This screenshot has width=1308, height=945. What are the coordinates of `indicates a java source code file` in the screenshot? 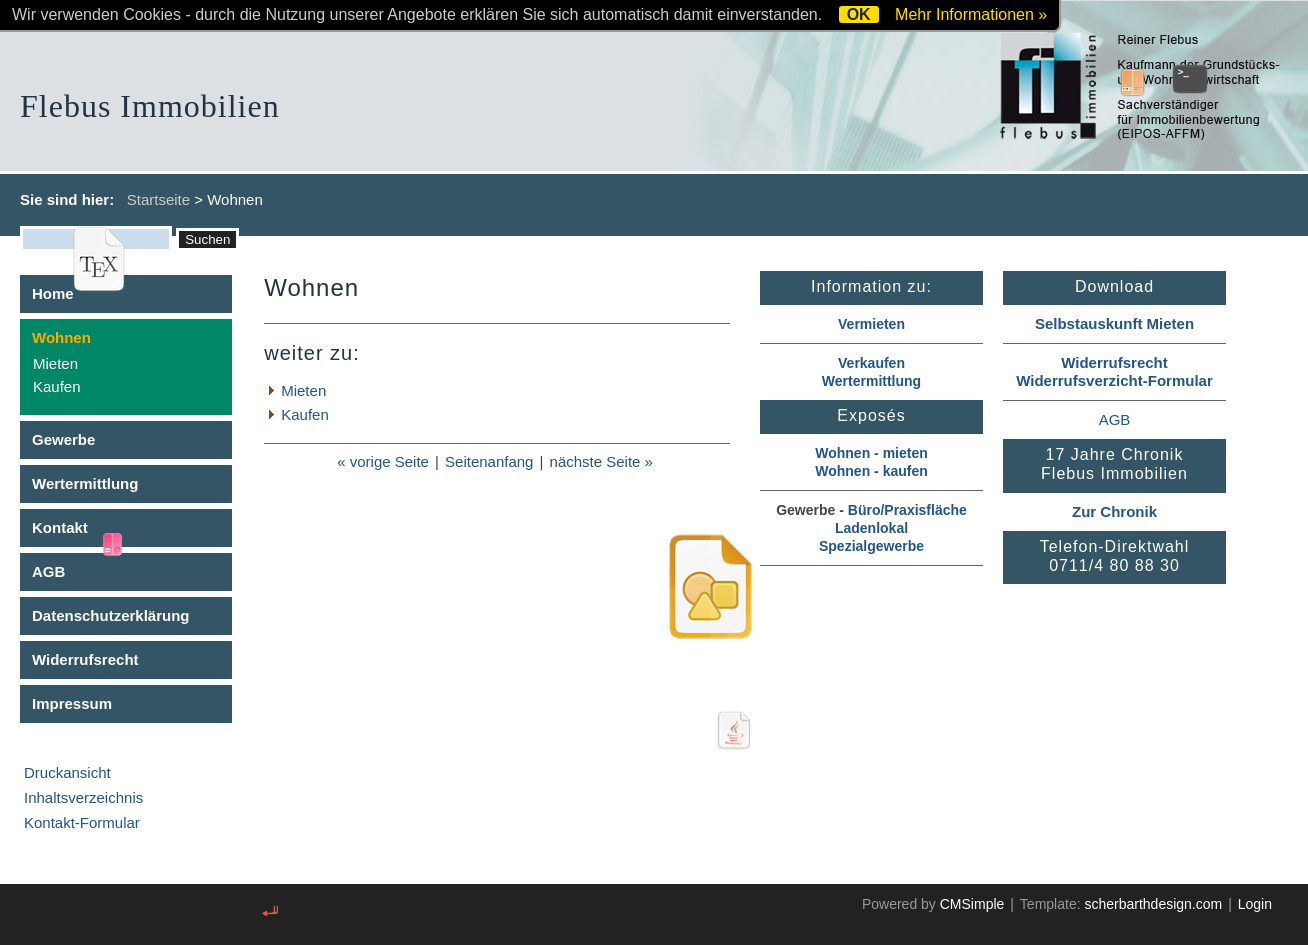 It's located at (734, 730).